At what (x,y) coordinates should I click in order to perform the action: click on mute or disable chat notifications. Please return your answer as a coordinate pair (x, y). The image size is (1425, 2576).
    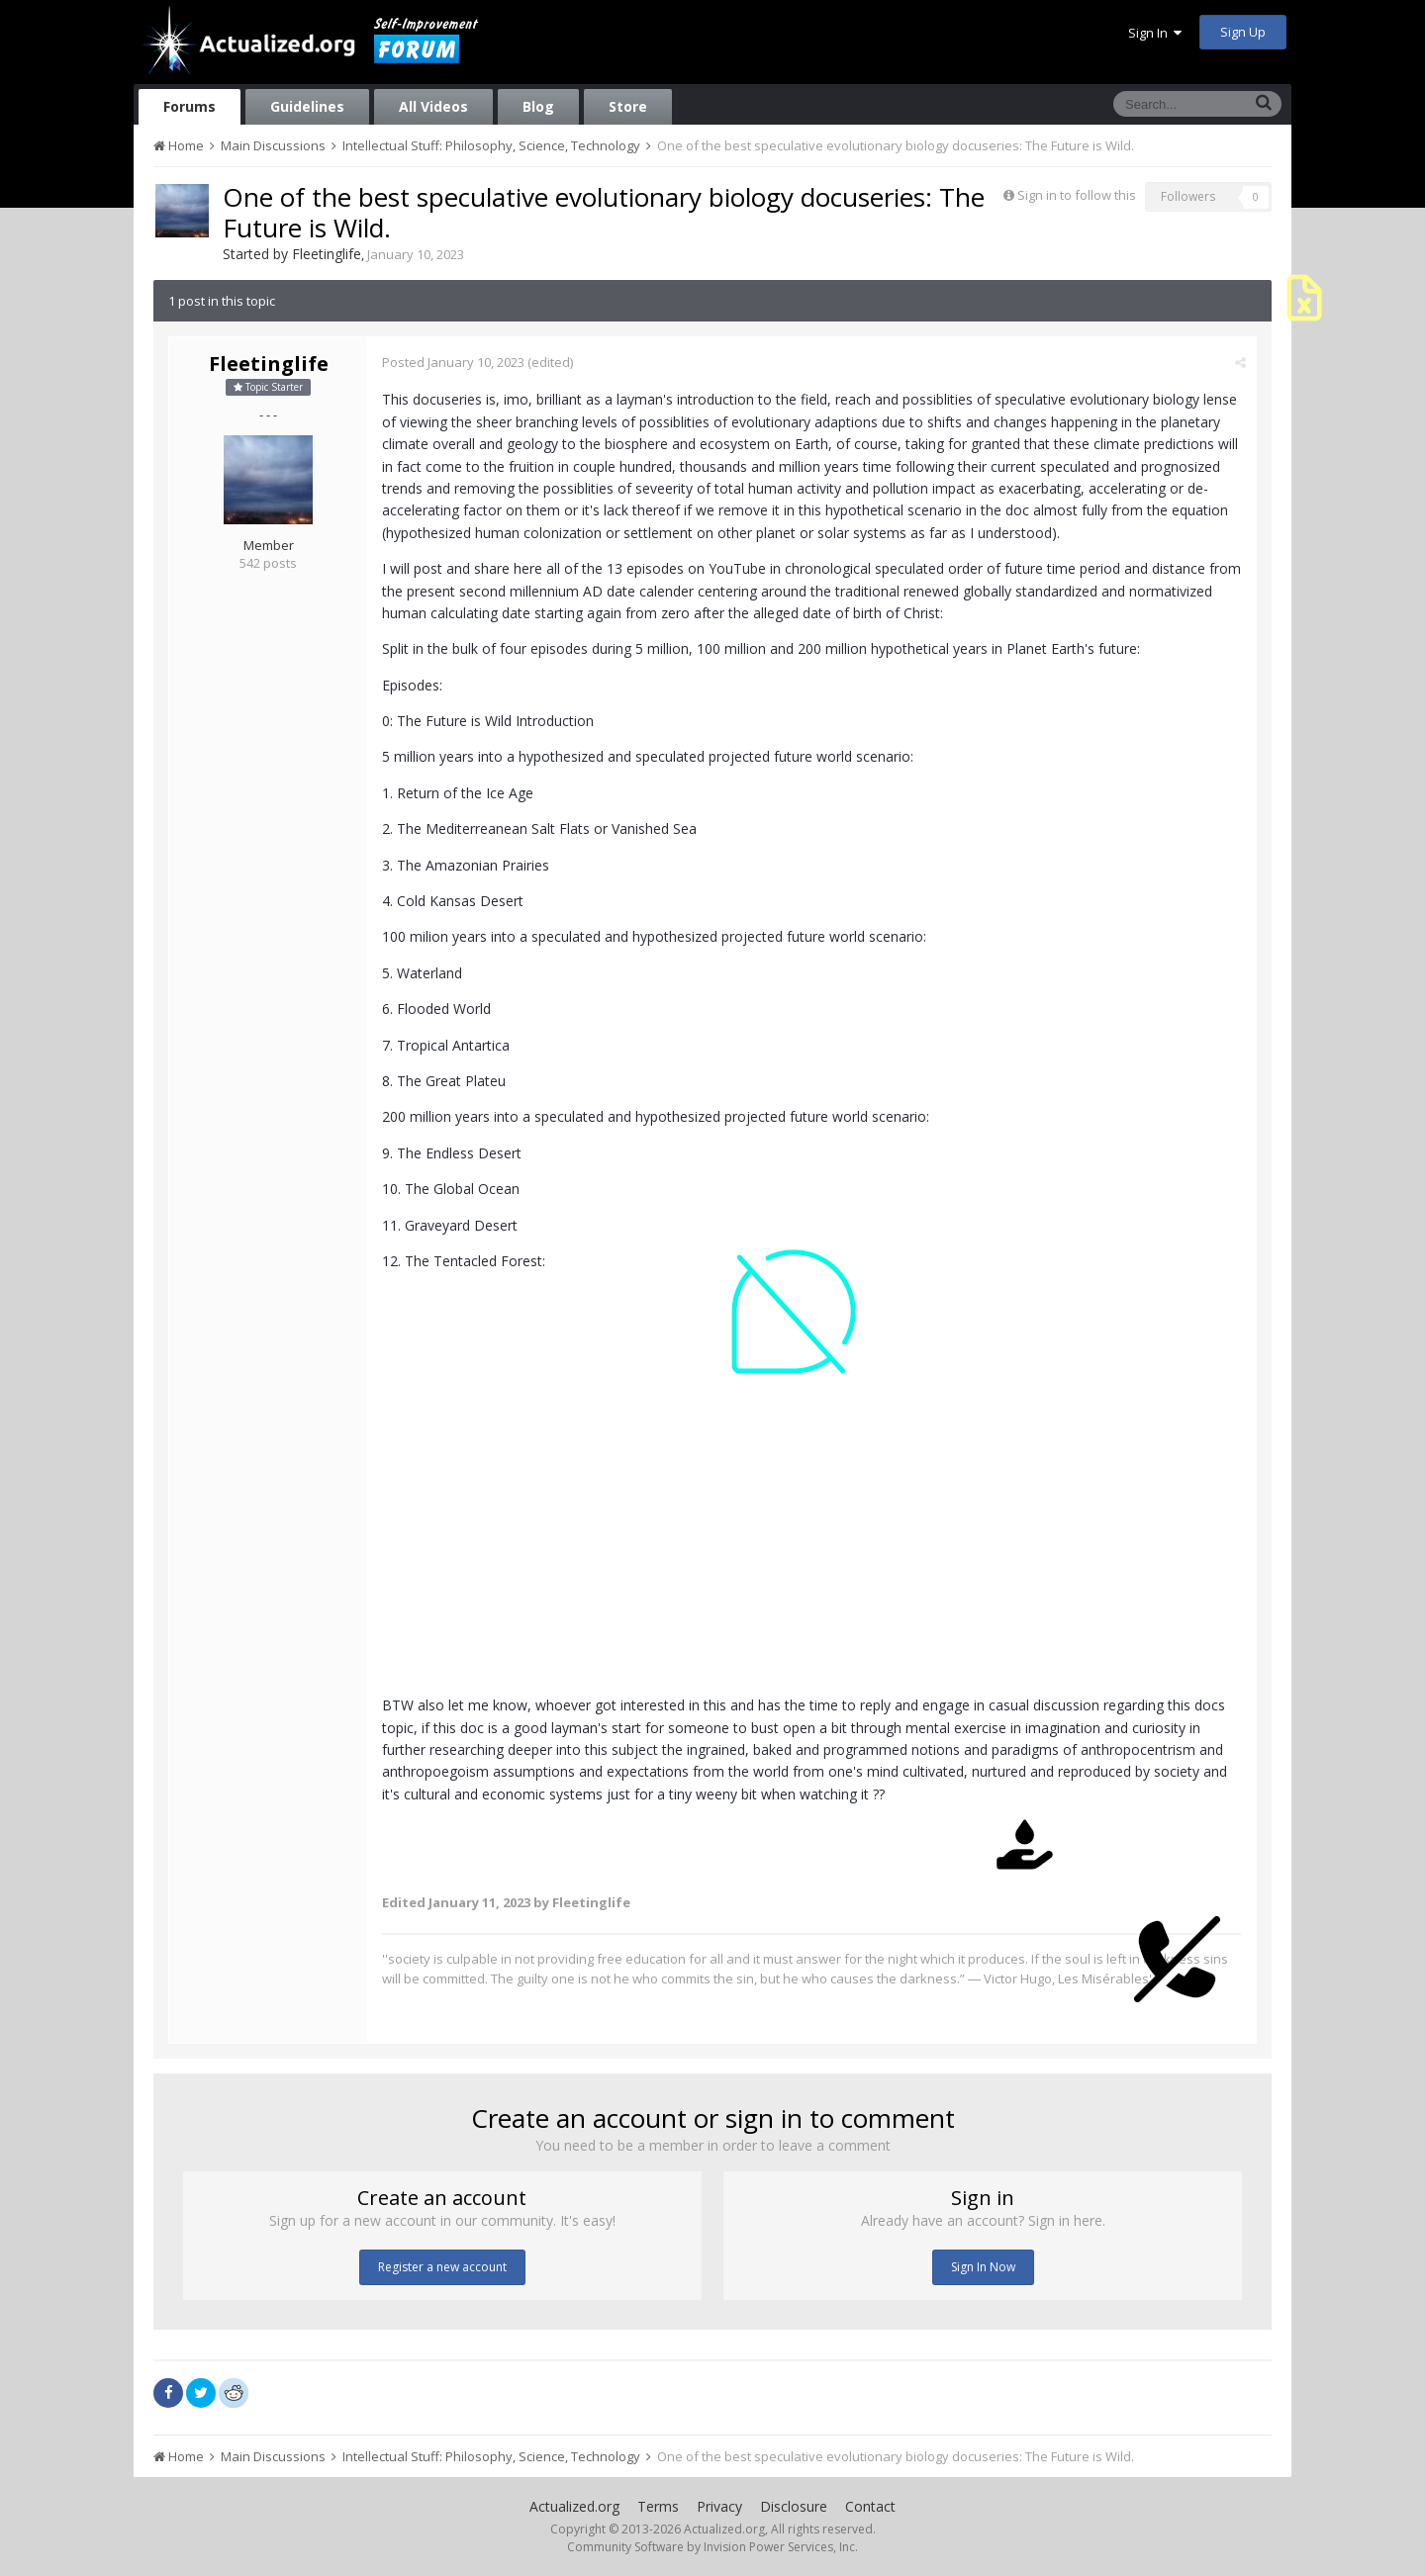
    Looking at the image, I should click on (791, 1314).